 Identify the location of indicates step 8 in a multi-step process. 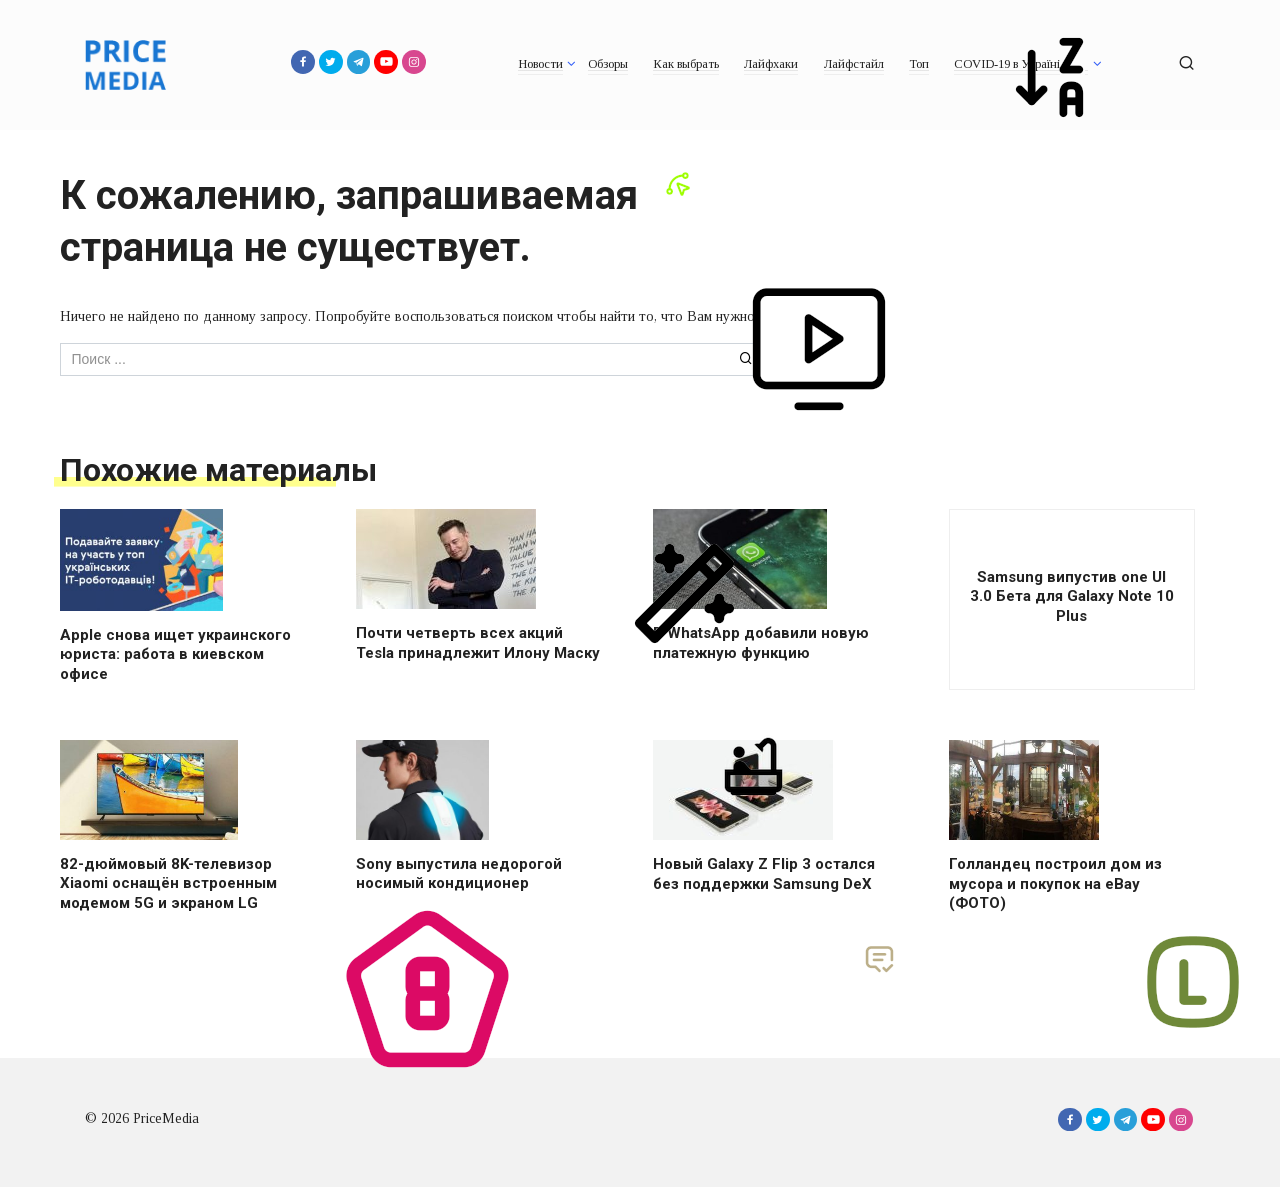
(427, 993).